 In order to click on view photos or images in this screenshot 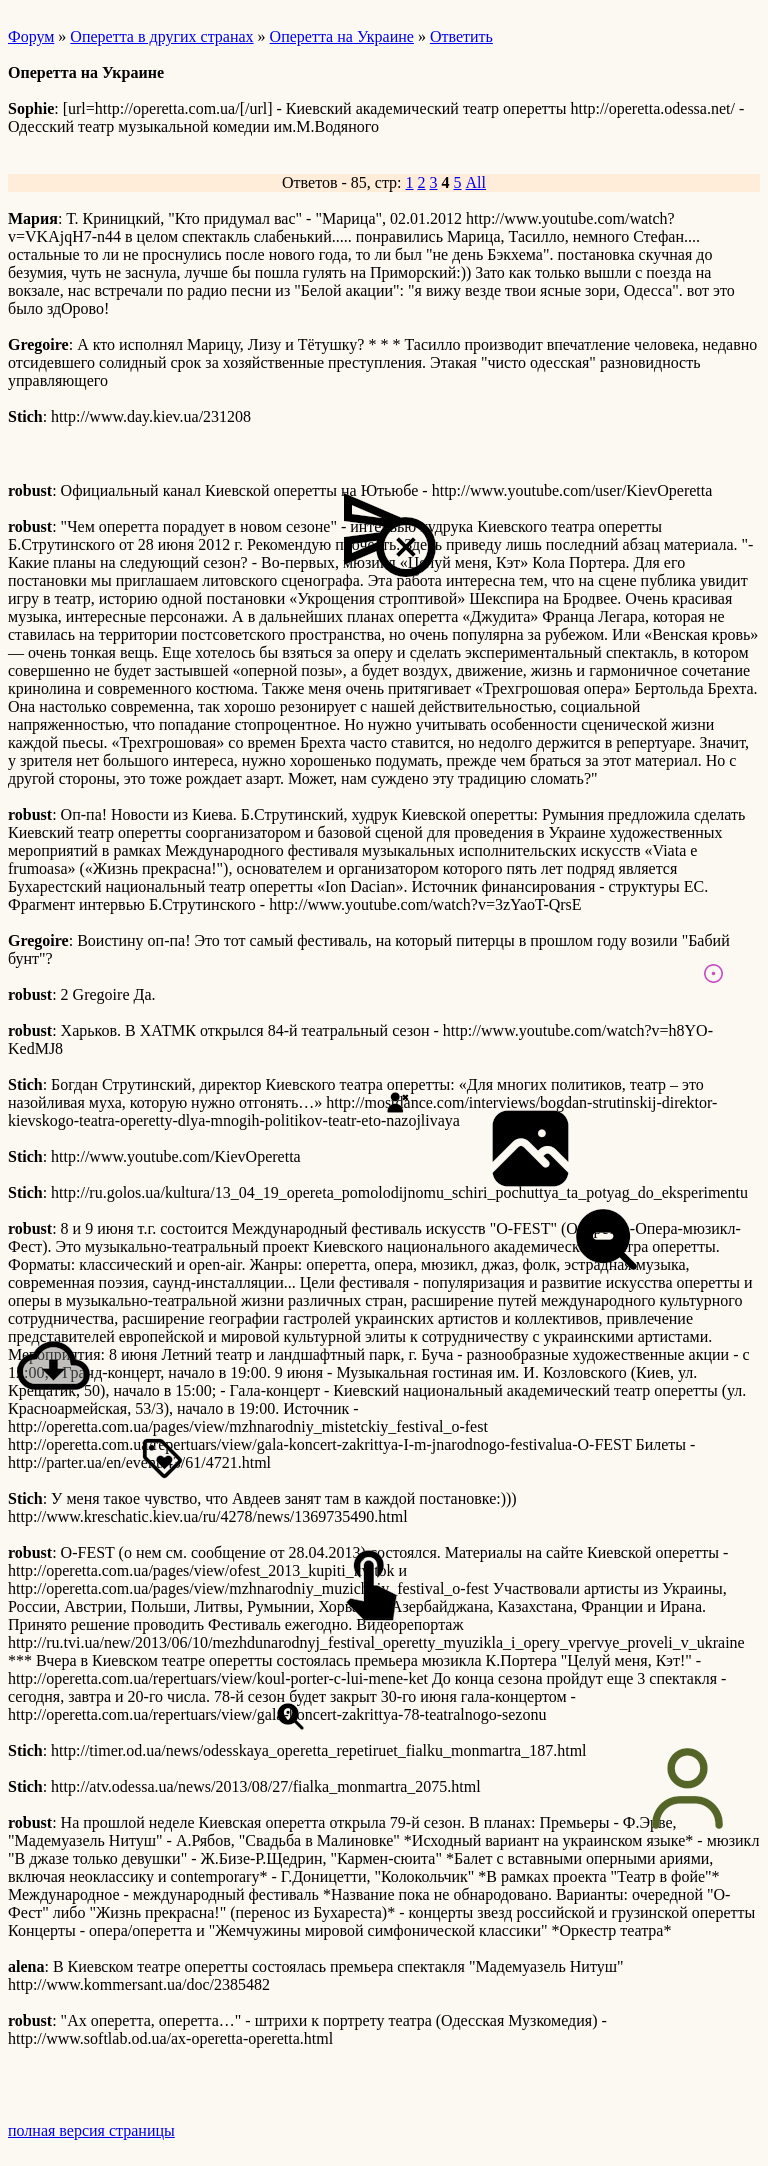, I will do `click(530, 1148)`.